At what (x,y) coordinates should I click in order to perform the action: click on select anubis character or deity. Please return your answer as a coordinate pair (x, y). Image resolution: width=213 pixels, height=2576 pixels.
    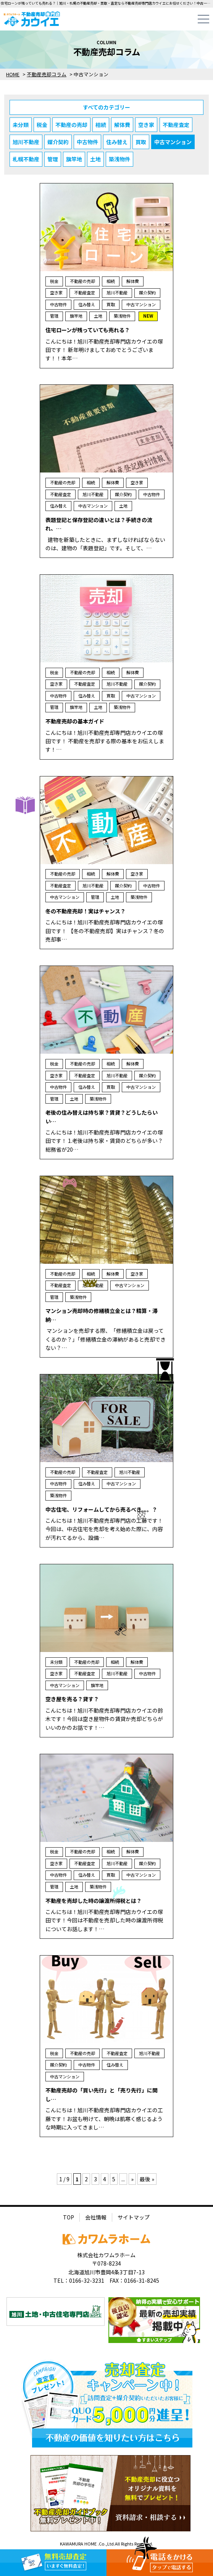
    Looking at the image, I should click on (146, 2548).